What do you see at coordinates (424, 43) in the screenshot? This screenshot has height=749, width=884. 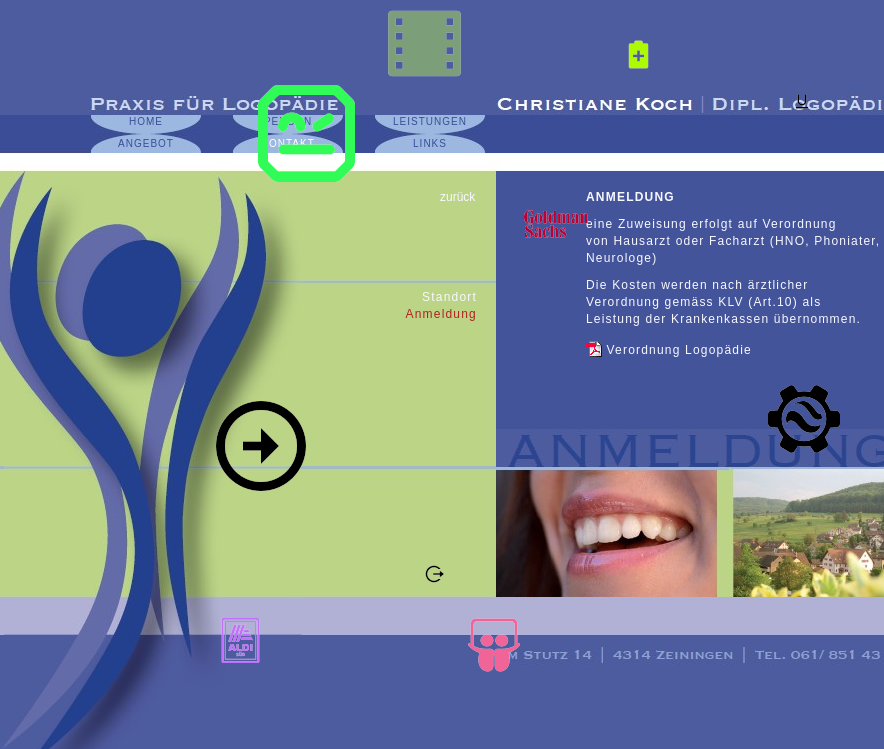 I see `access video or film content` at bounding box center [424, 43].